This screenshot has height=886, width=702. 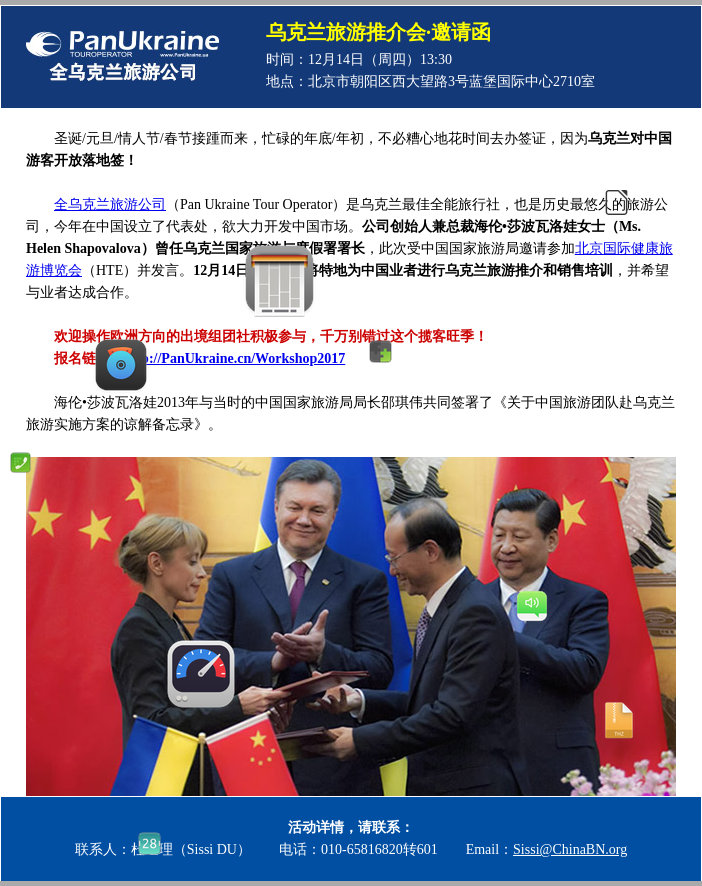 What do you see at coordinates (279, 279) in the screenshot?
I see `open pulp comic book reader app` at bounding box center [279, 279].